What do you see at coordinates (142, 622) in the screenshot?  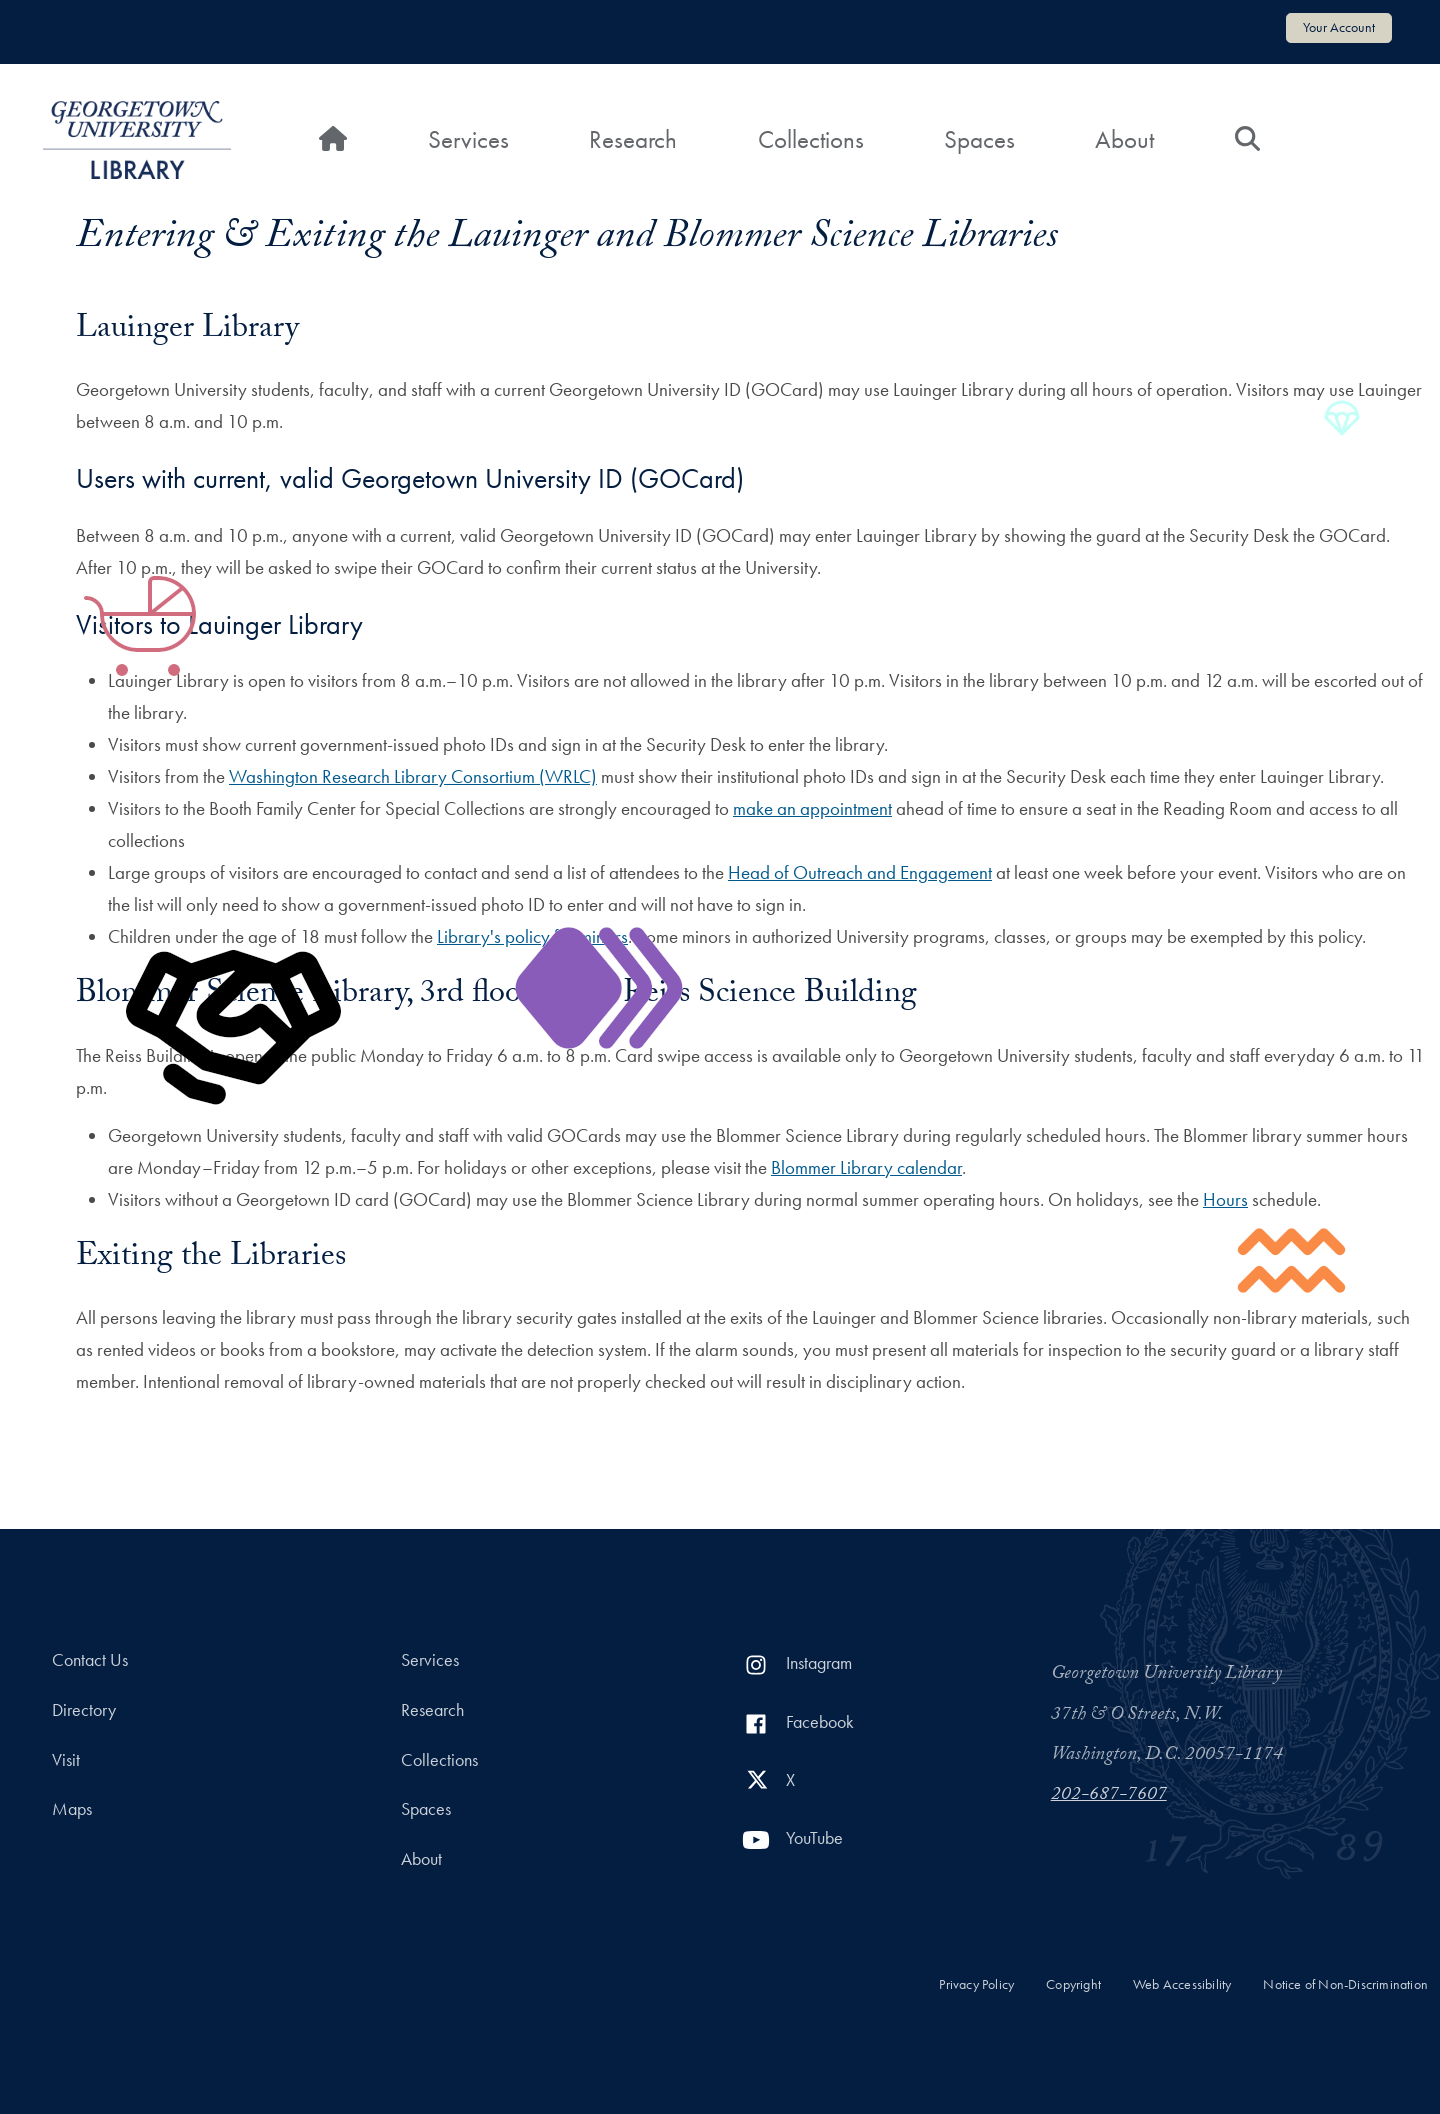 I see `access baby or parenting-related features` at bounding box center [142, 622].